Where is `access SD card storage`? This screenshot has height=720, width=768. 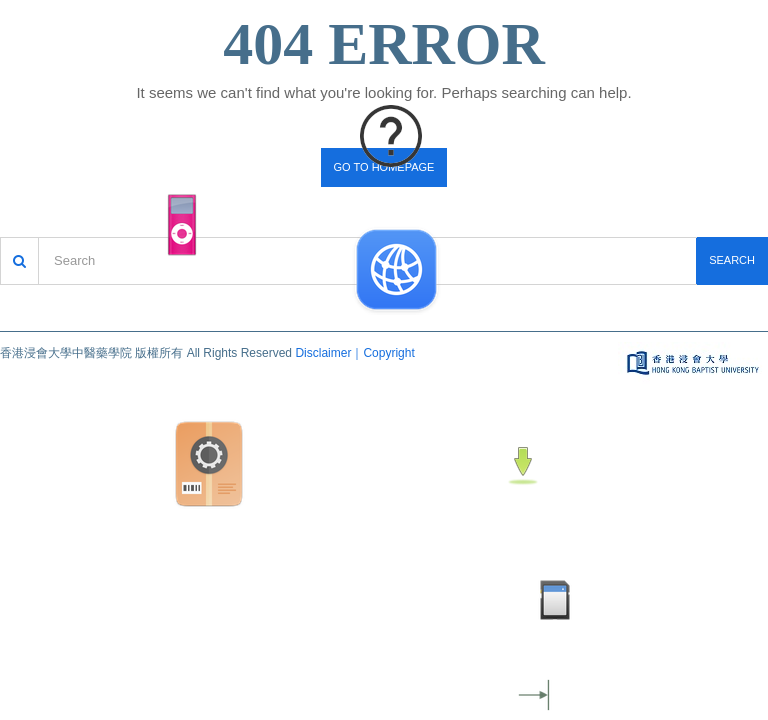 access SD card storage is located at coordinates (555, 600).